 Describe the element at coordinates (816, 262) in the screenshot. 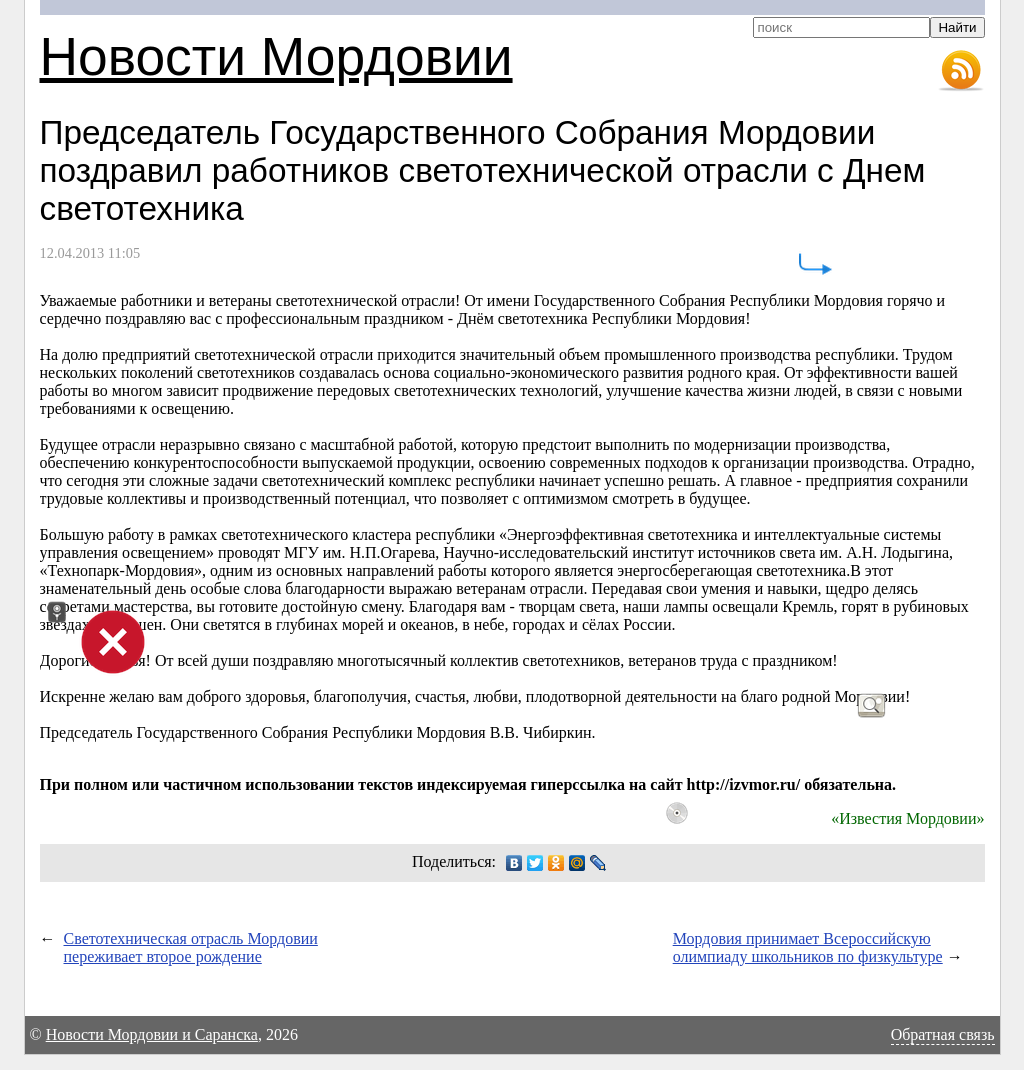

I see `forward this email to another recipient` at that location.